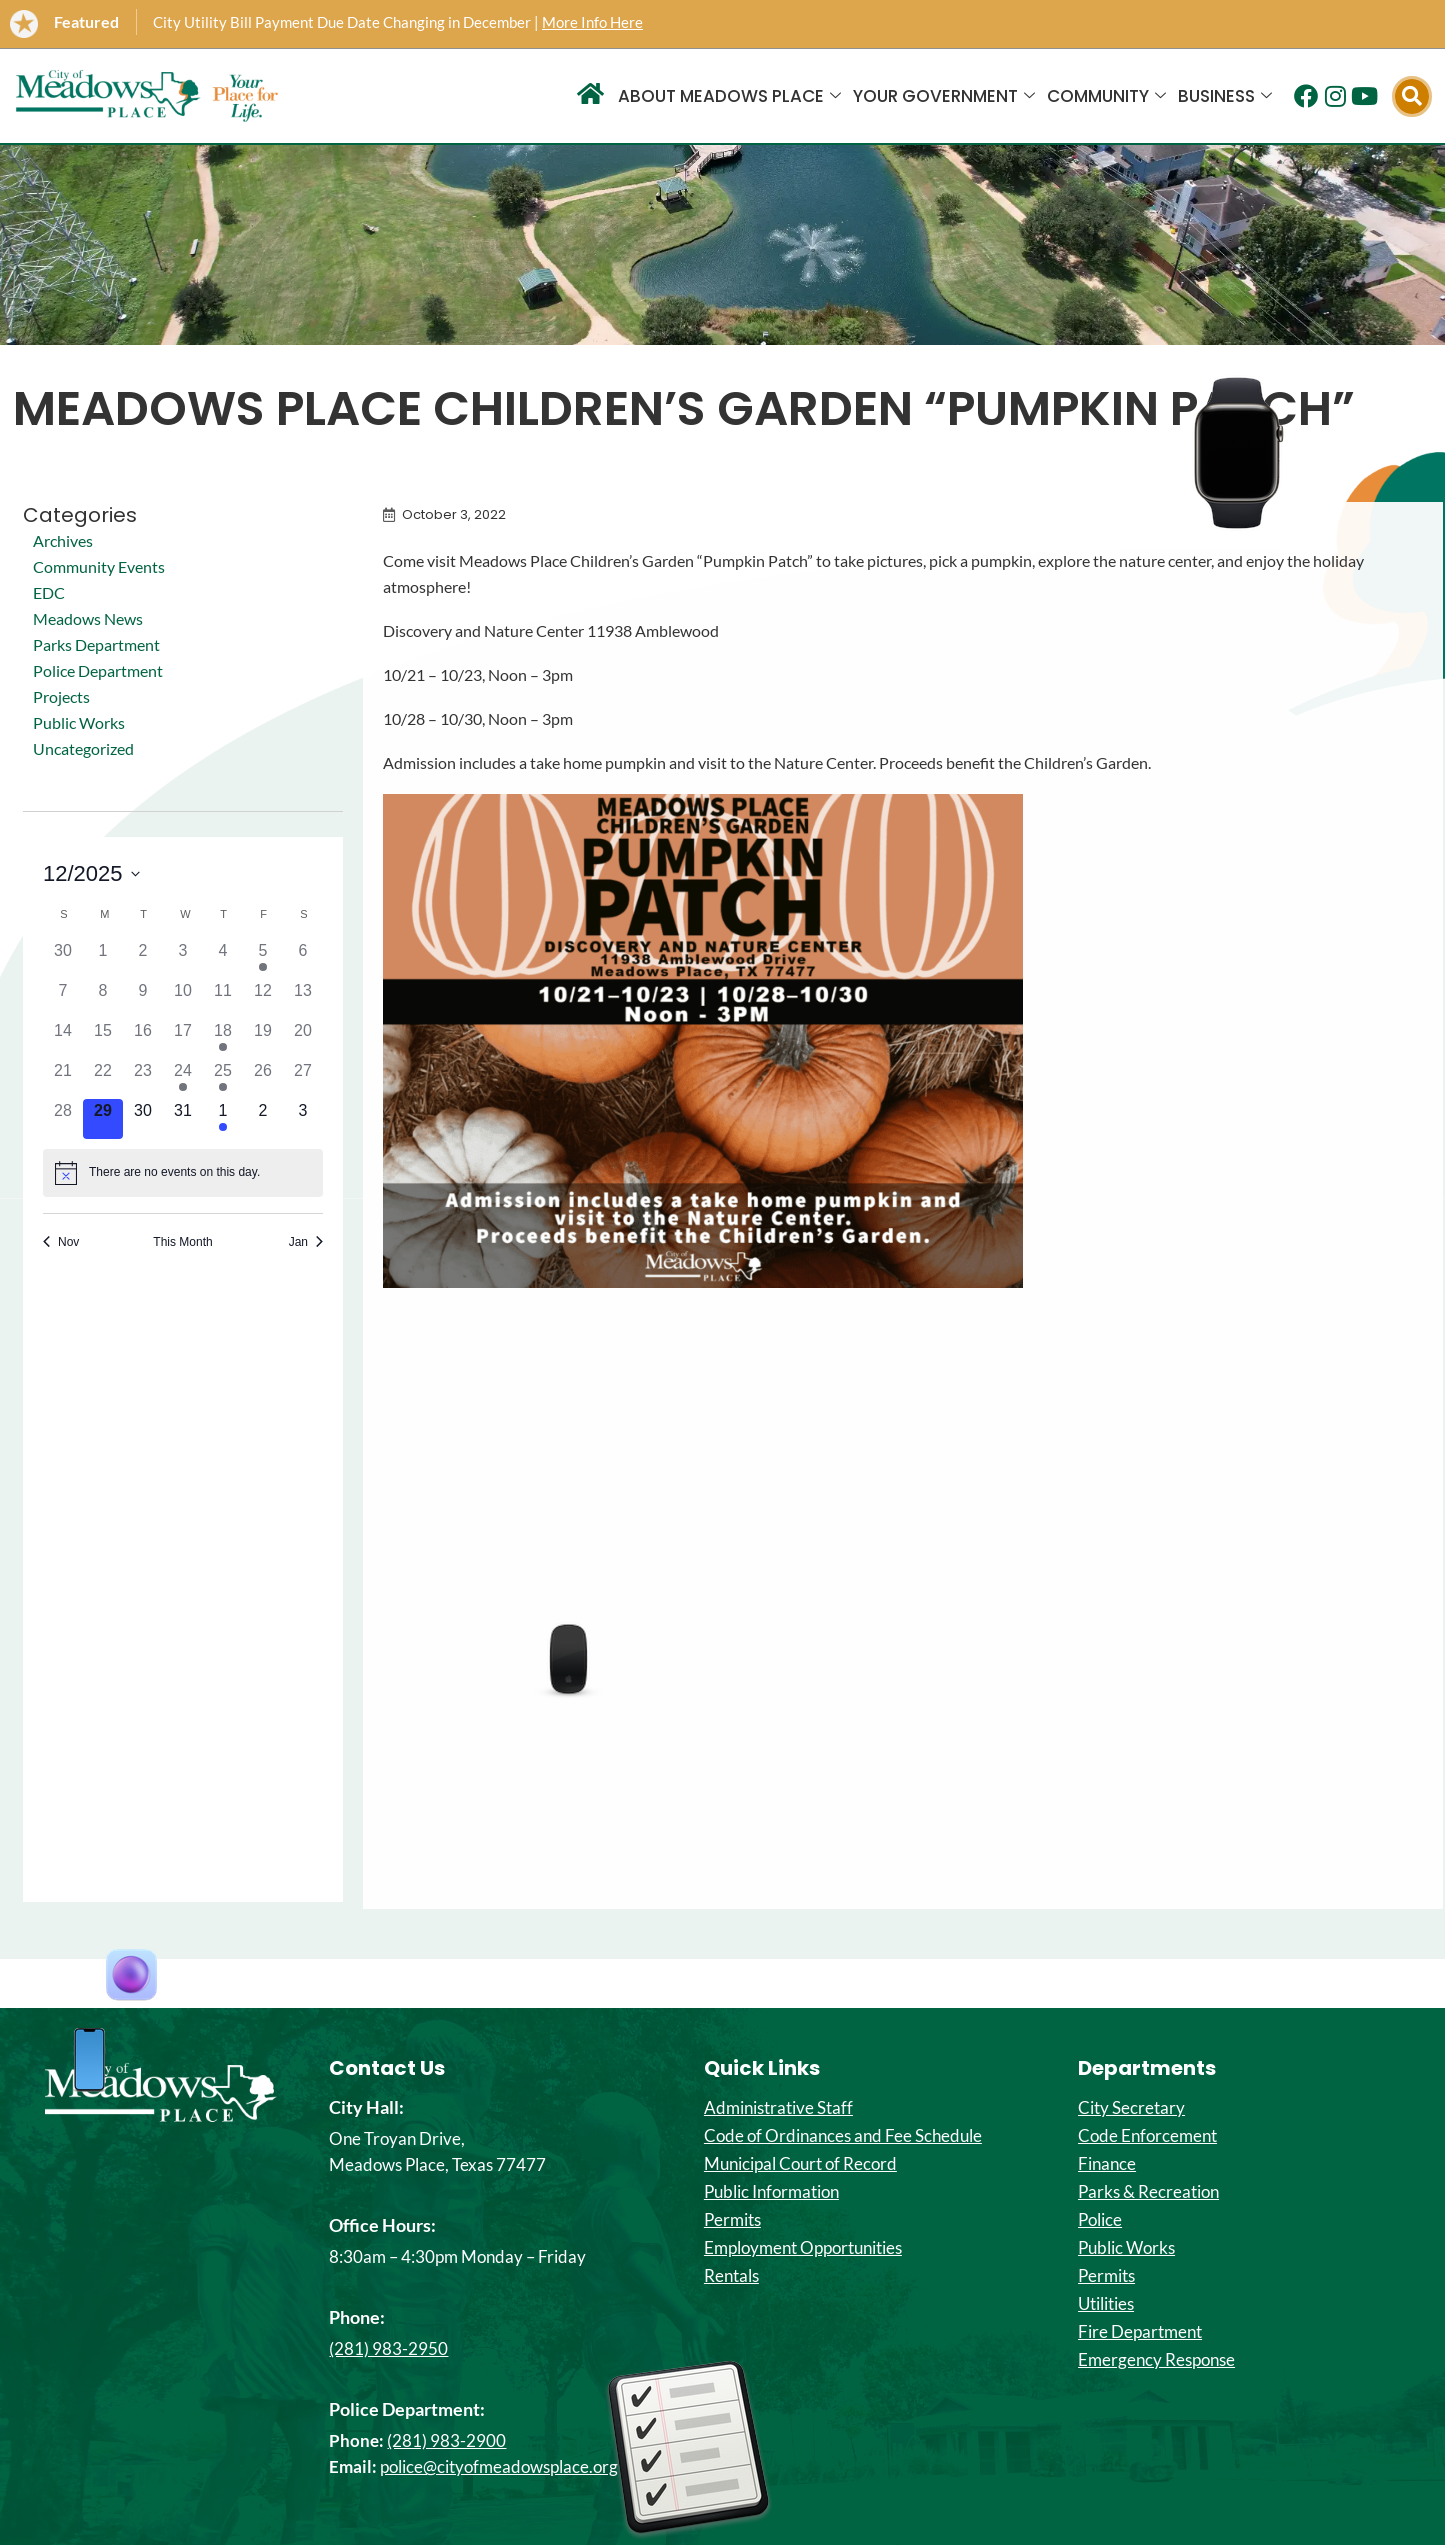 The height and width of the screenshot is (2545, 1445). Describe the element at coordinates (131, 1974) in the screenshot. I see `open OrbStack container management app` at that location.